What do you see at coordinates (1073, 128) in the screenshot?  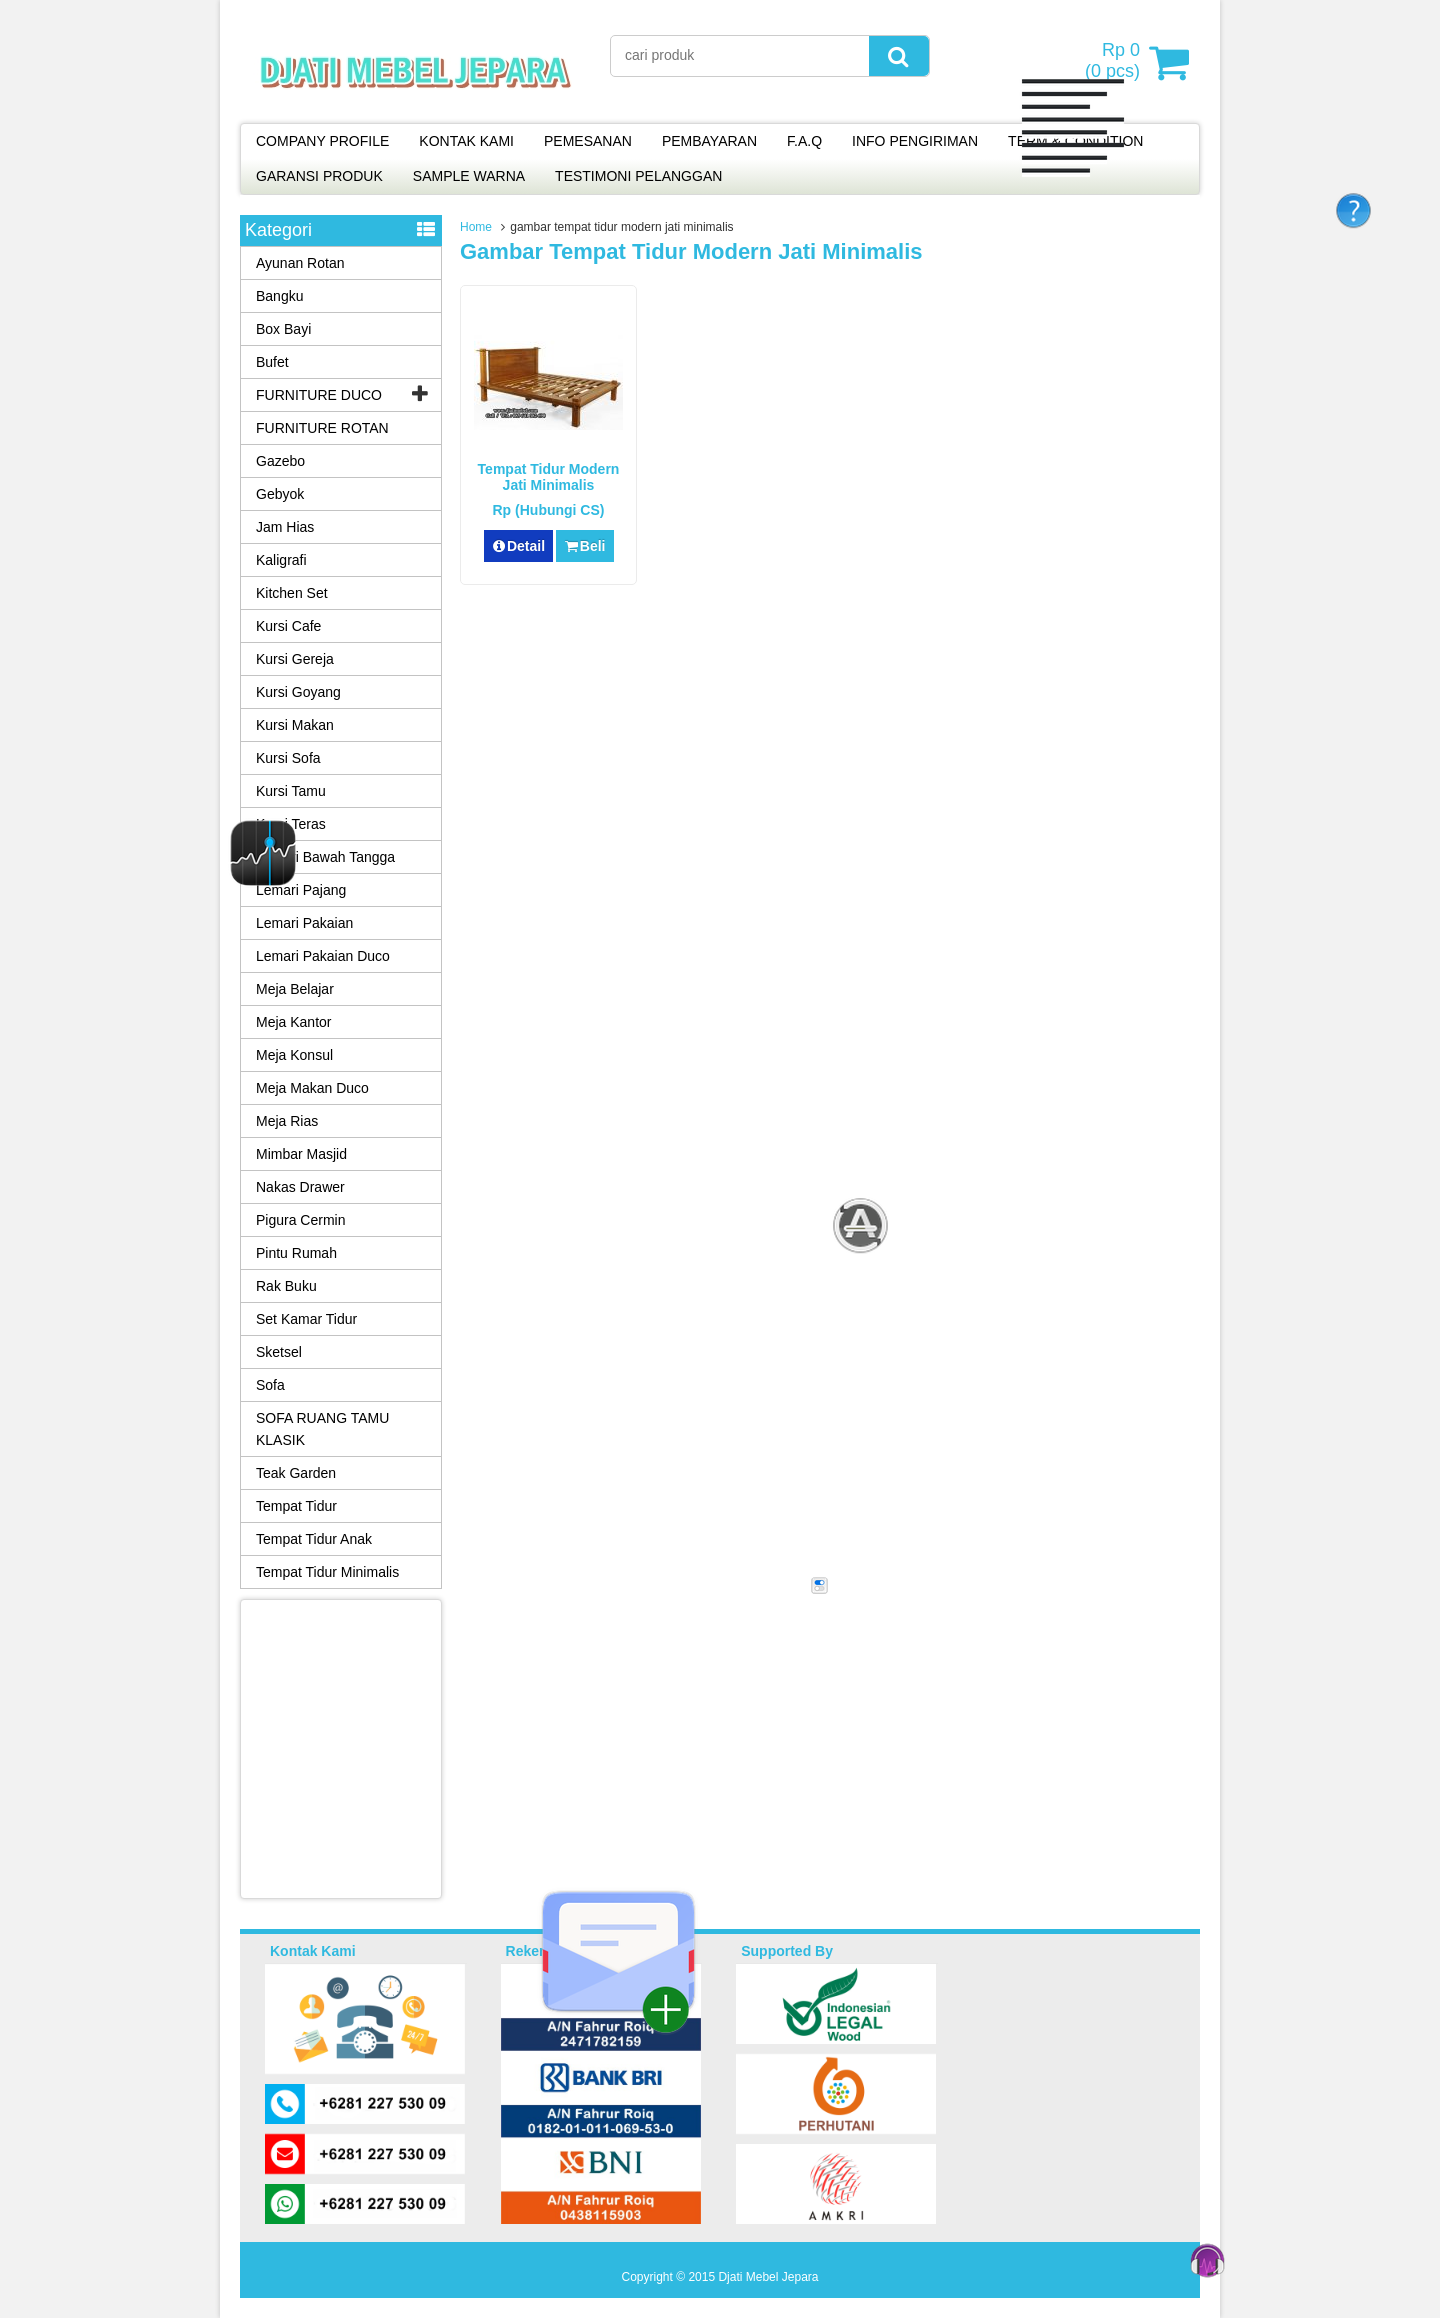 I see `align text to the left margin` at bounding box center [1073, 128].